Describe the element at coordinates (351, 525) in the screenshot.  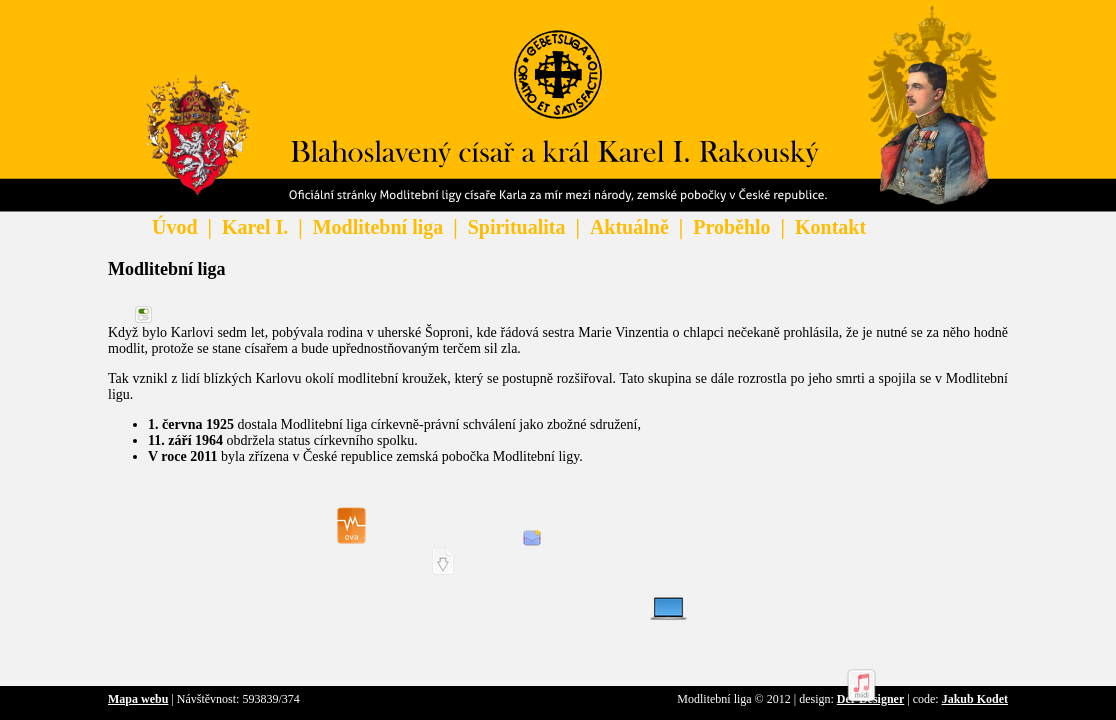
I see `a VirtualBox appliance file (.ova format)` at that location.